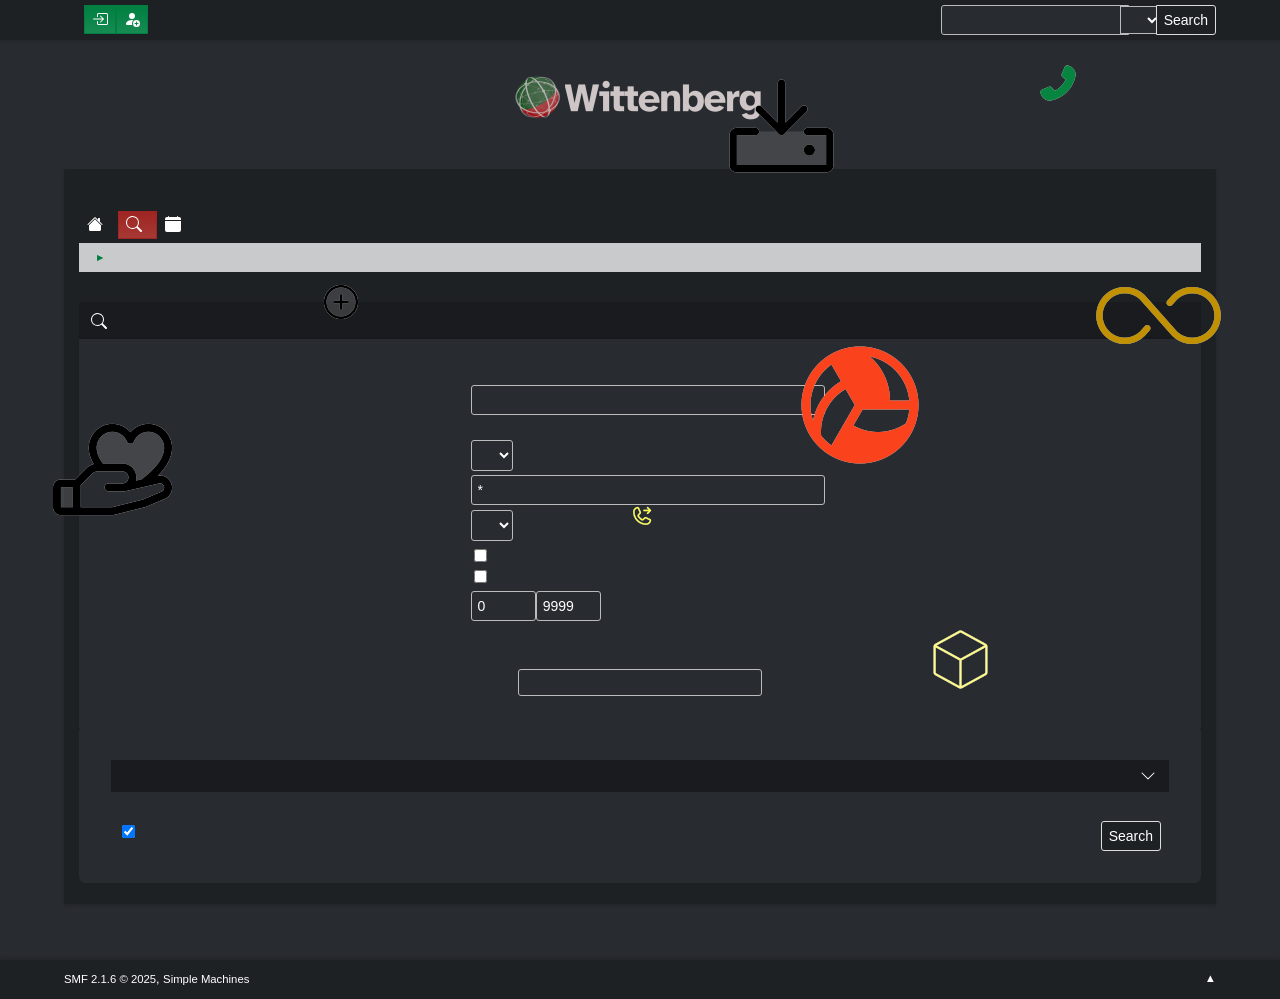 This screenshot has height=999, width=1280. What do you see at coordinates (960, 659) in the screenshot?
I see `view 3D model or object` at bounding box center [960, 659].